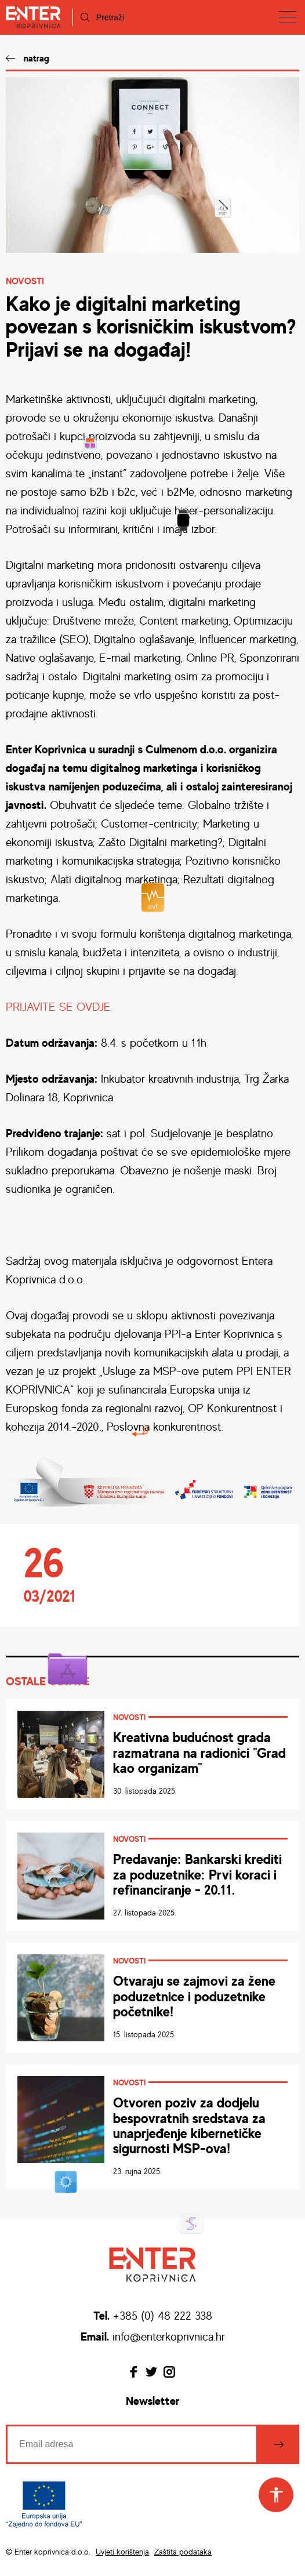  What do you see at coordinates (223, 208) in the screenshot?
I see `a PGP signature file for verifying authenticity` at bounding box center [223, 208].